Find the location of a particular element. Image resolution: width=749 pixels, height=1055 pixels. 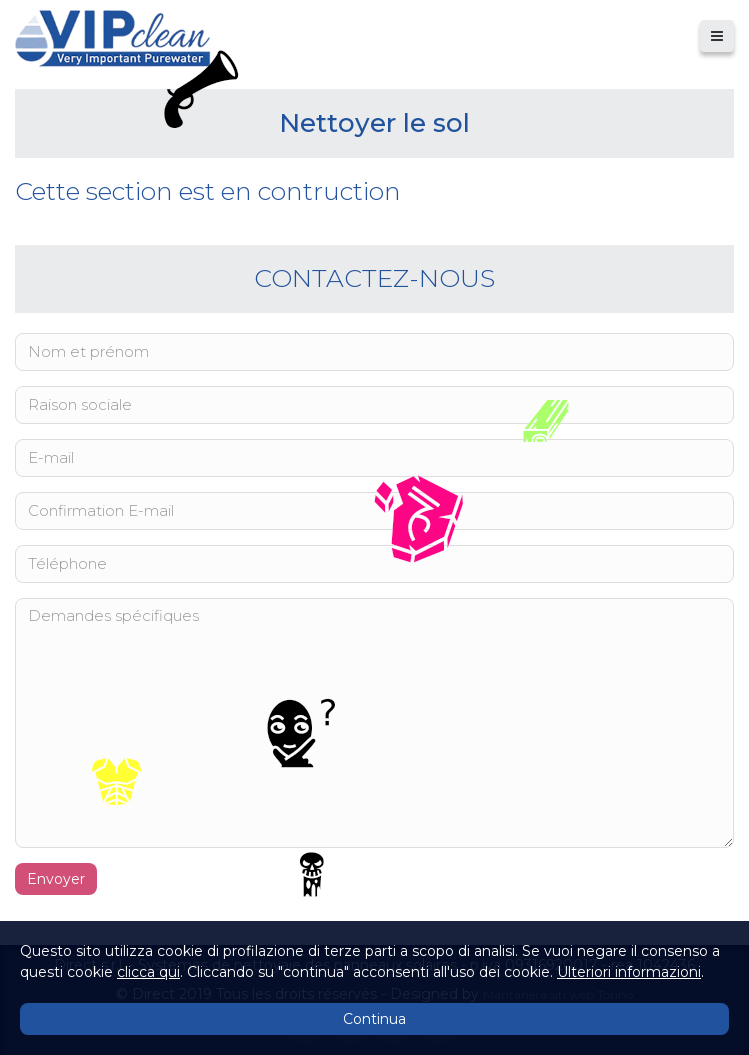

select blunderbuss weapon in game inventory is located at coordinates (201, 89).